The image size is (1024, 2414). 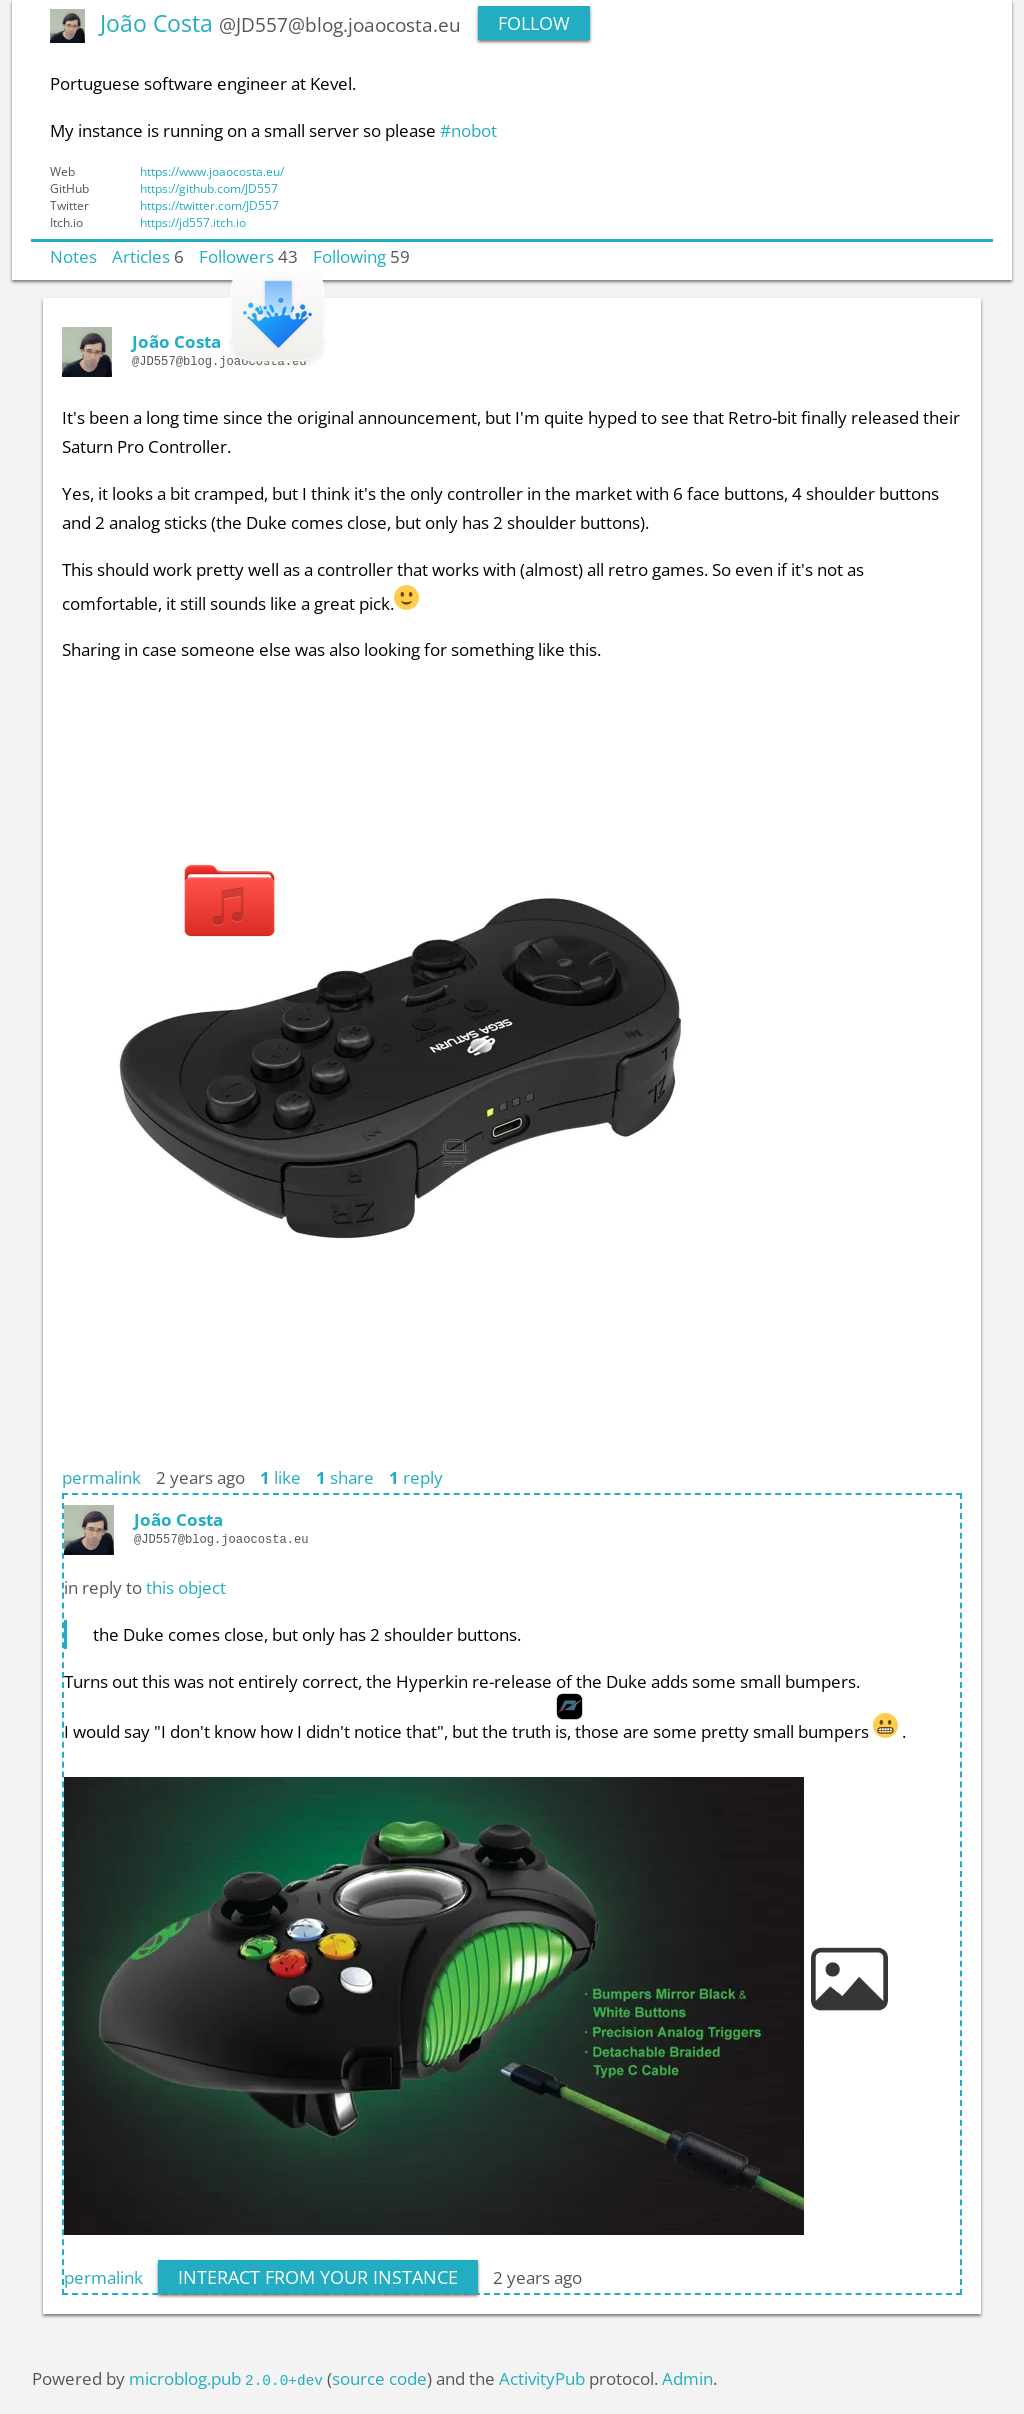 What do you see at coordinates (569, 1706) in the screenshot?
I see `launch need for speed rivals game` at bounding box center [569, 1706].